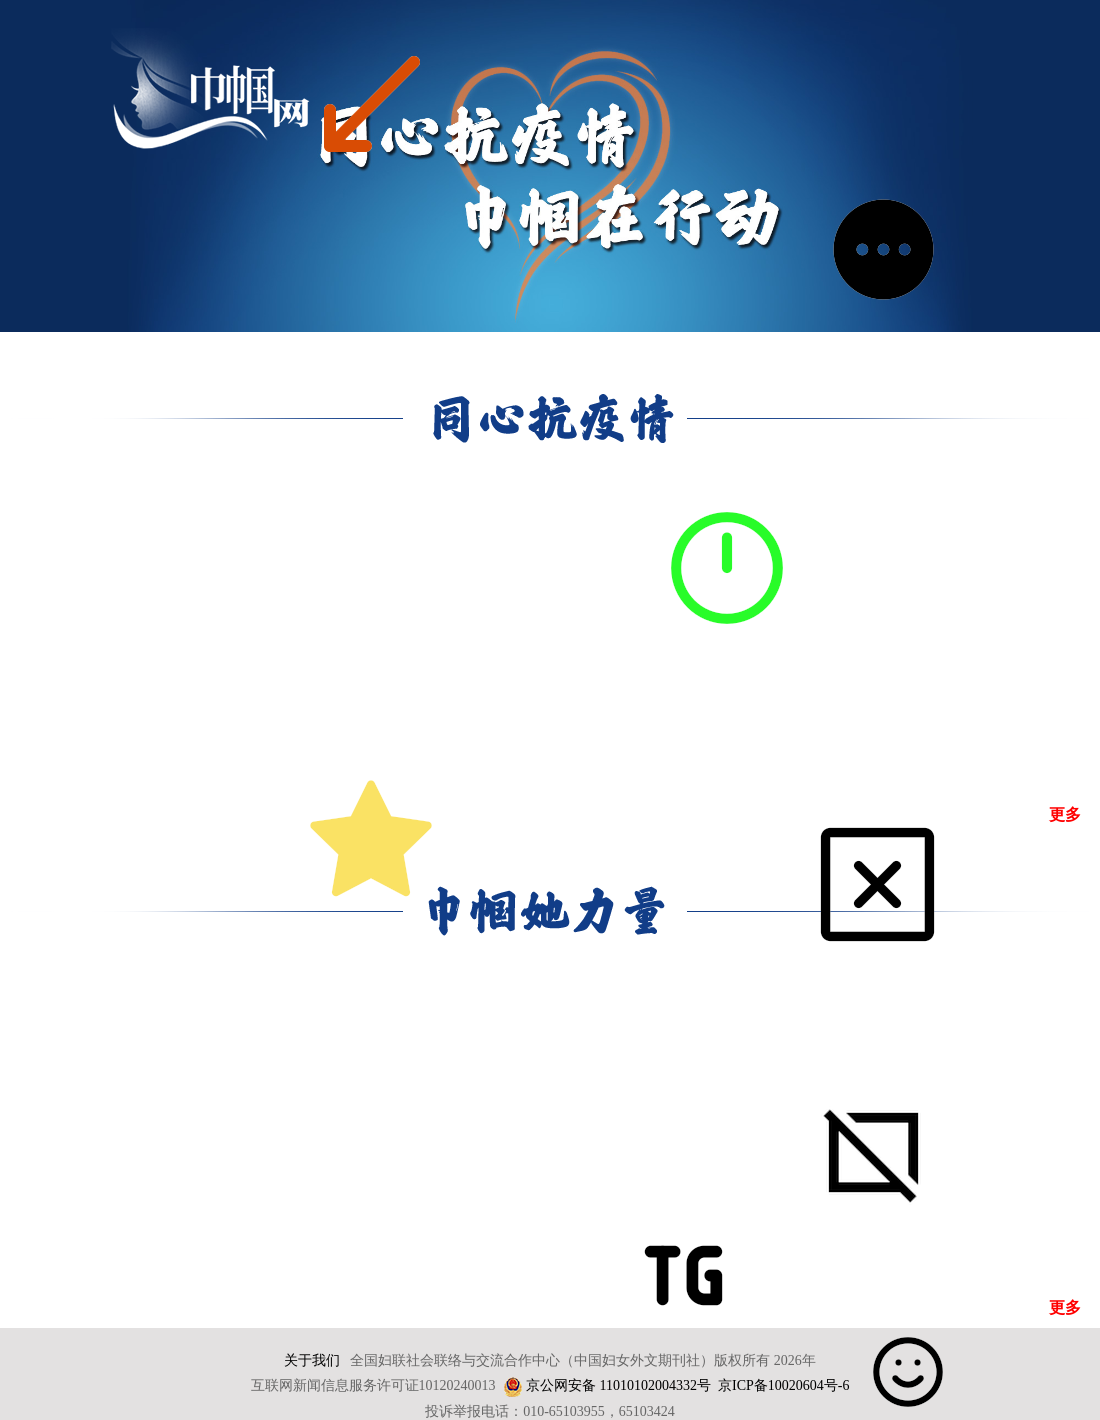 The image size is (1100, 1420). I want to click on indicates 12 o'clock or noon/midnight time, so click(727, 568).